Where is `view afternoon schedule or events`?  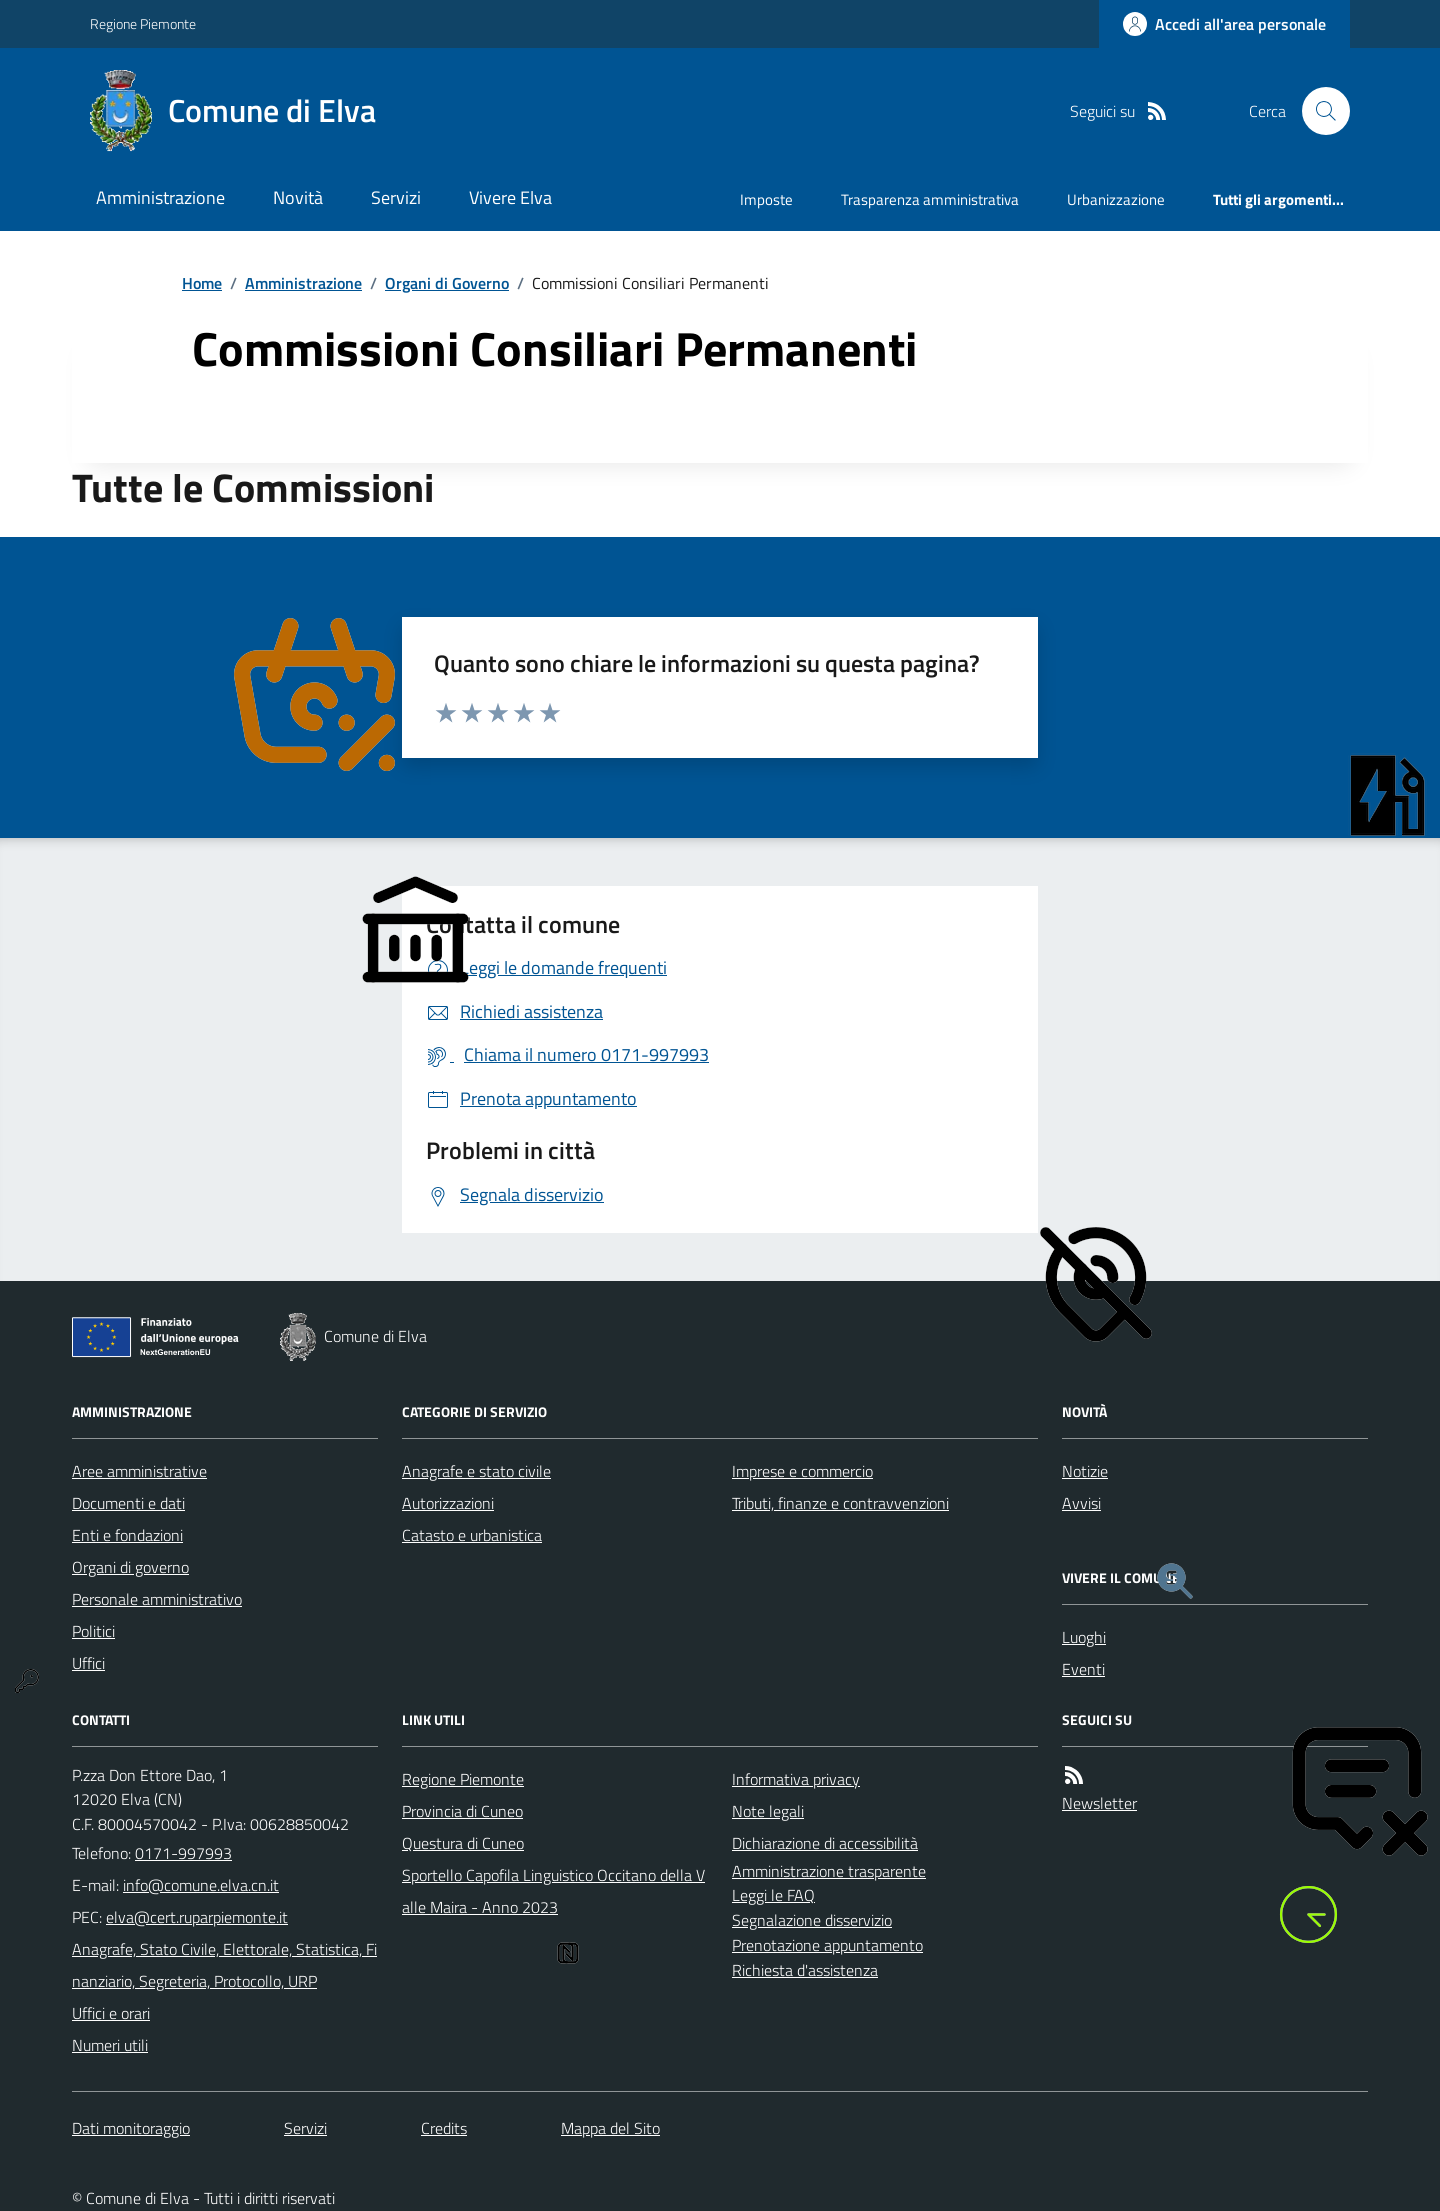 view afternoon schedule or events is located at coordinates (1308, 1914).